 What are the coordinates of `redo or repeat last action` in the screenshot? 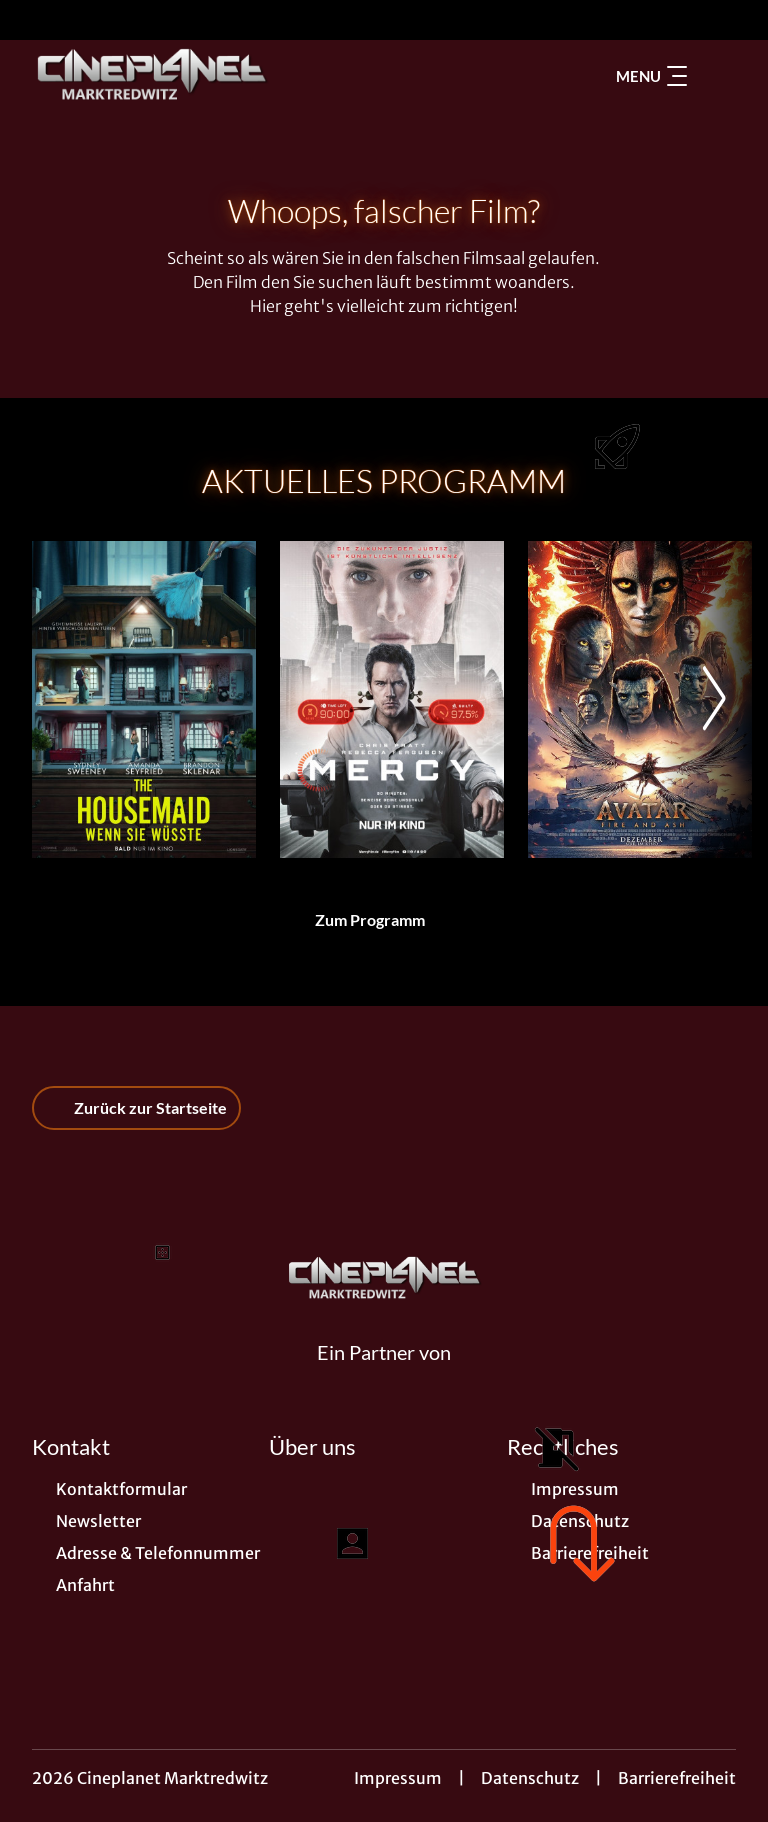 It's located at (579, 1543).